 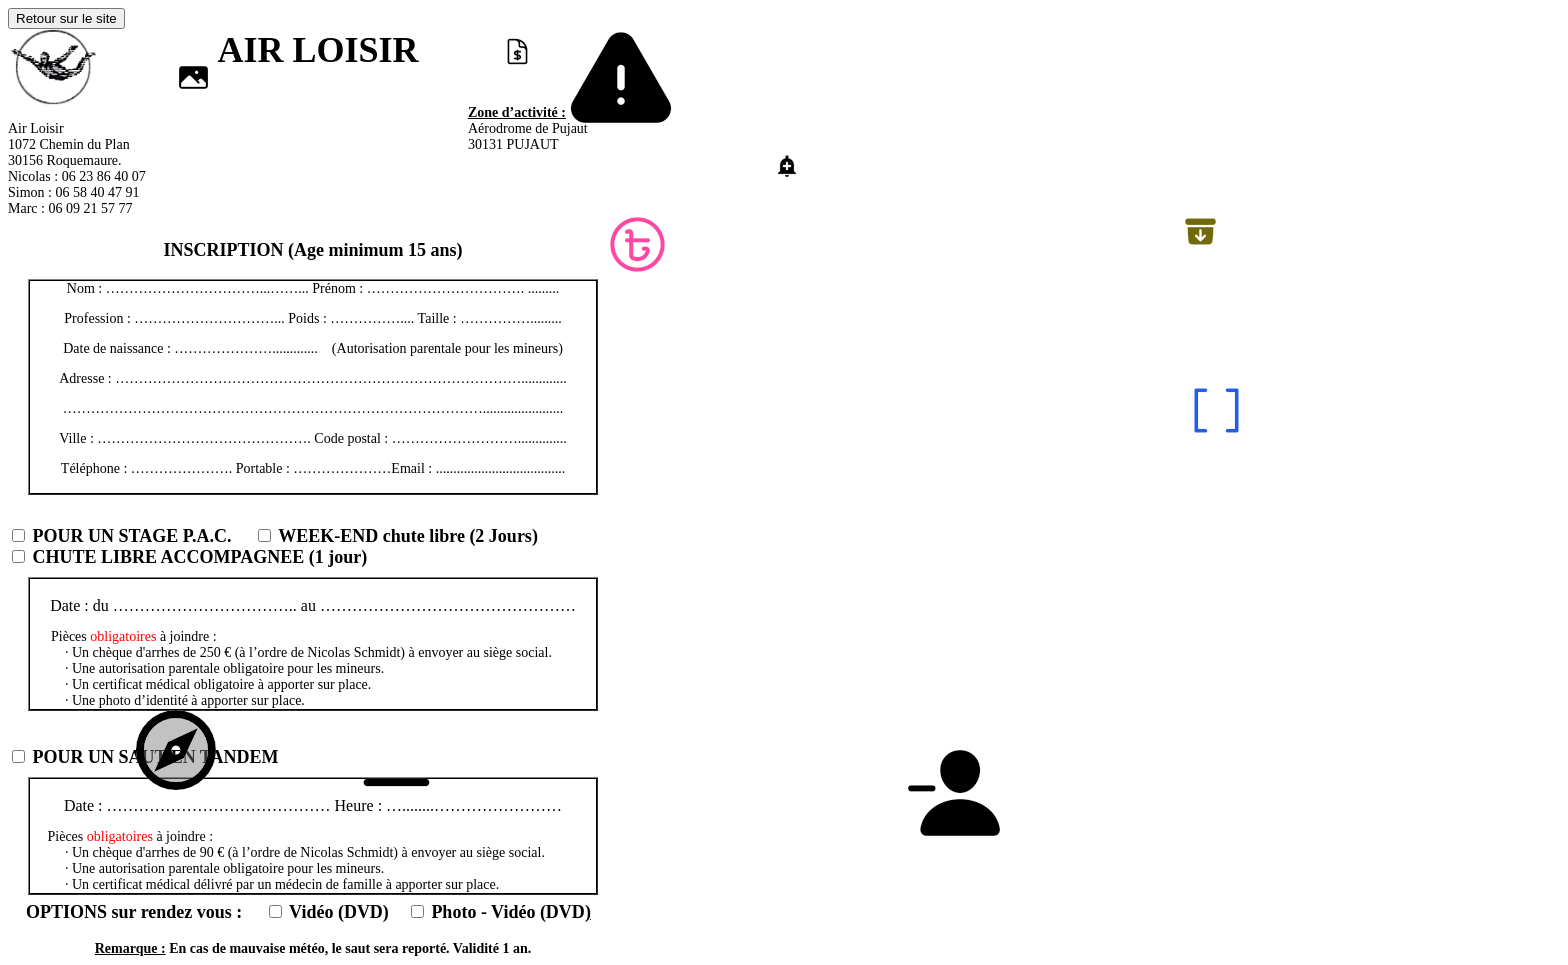 What do you see at coordinates (396, 782) in the screenshot?
I see `decrease quantity or value` at bounding box center [396, 782].